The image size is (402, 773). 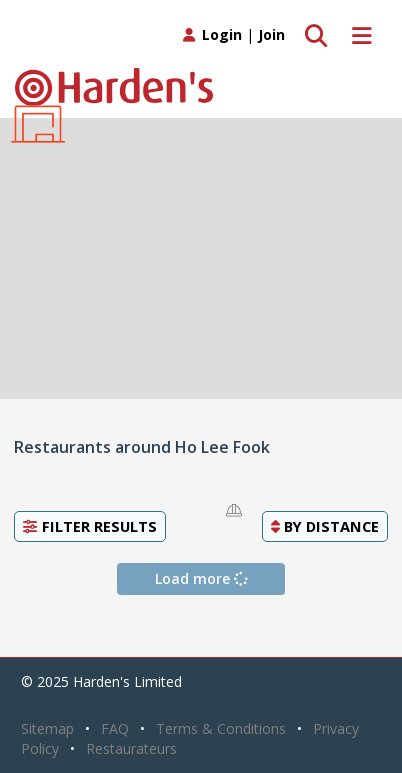 I want to click on access construction or safety settings, so click(x=234, y=511).